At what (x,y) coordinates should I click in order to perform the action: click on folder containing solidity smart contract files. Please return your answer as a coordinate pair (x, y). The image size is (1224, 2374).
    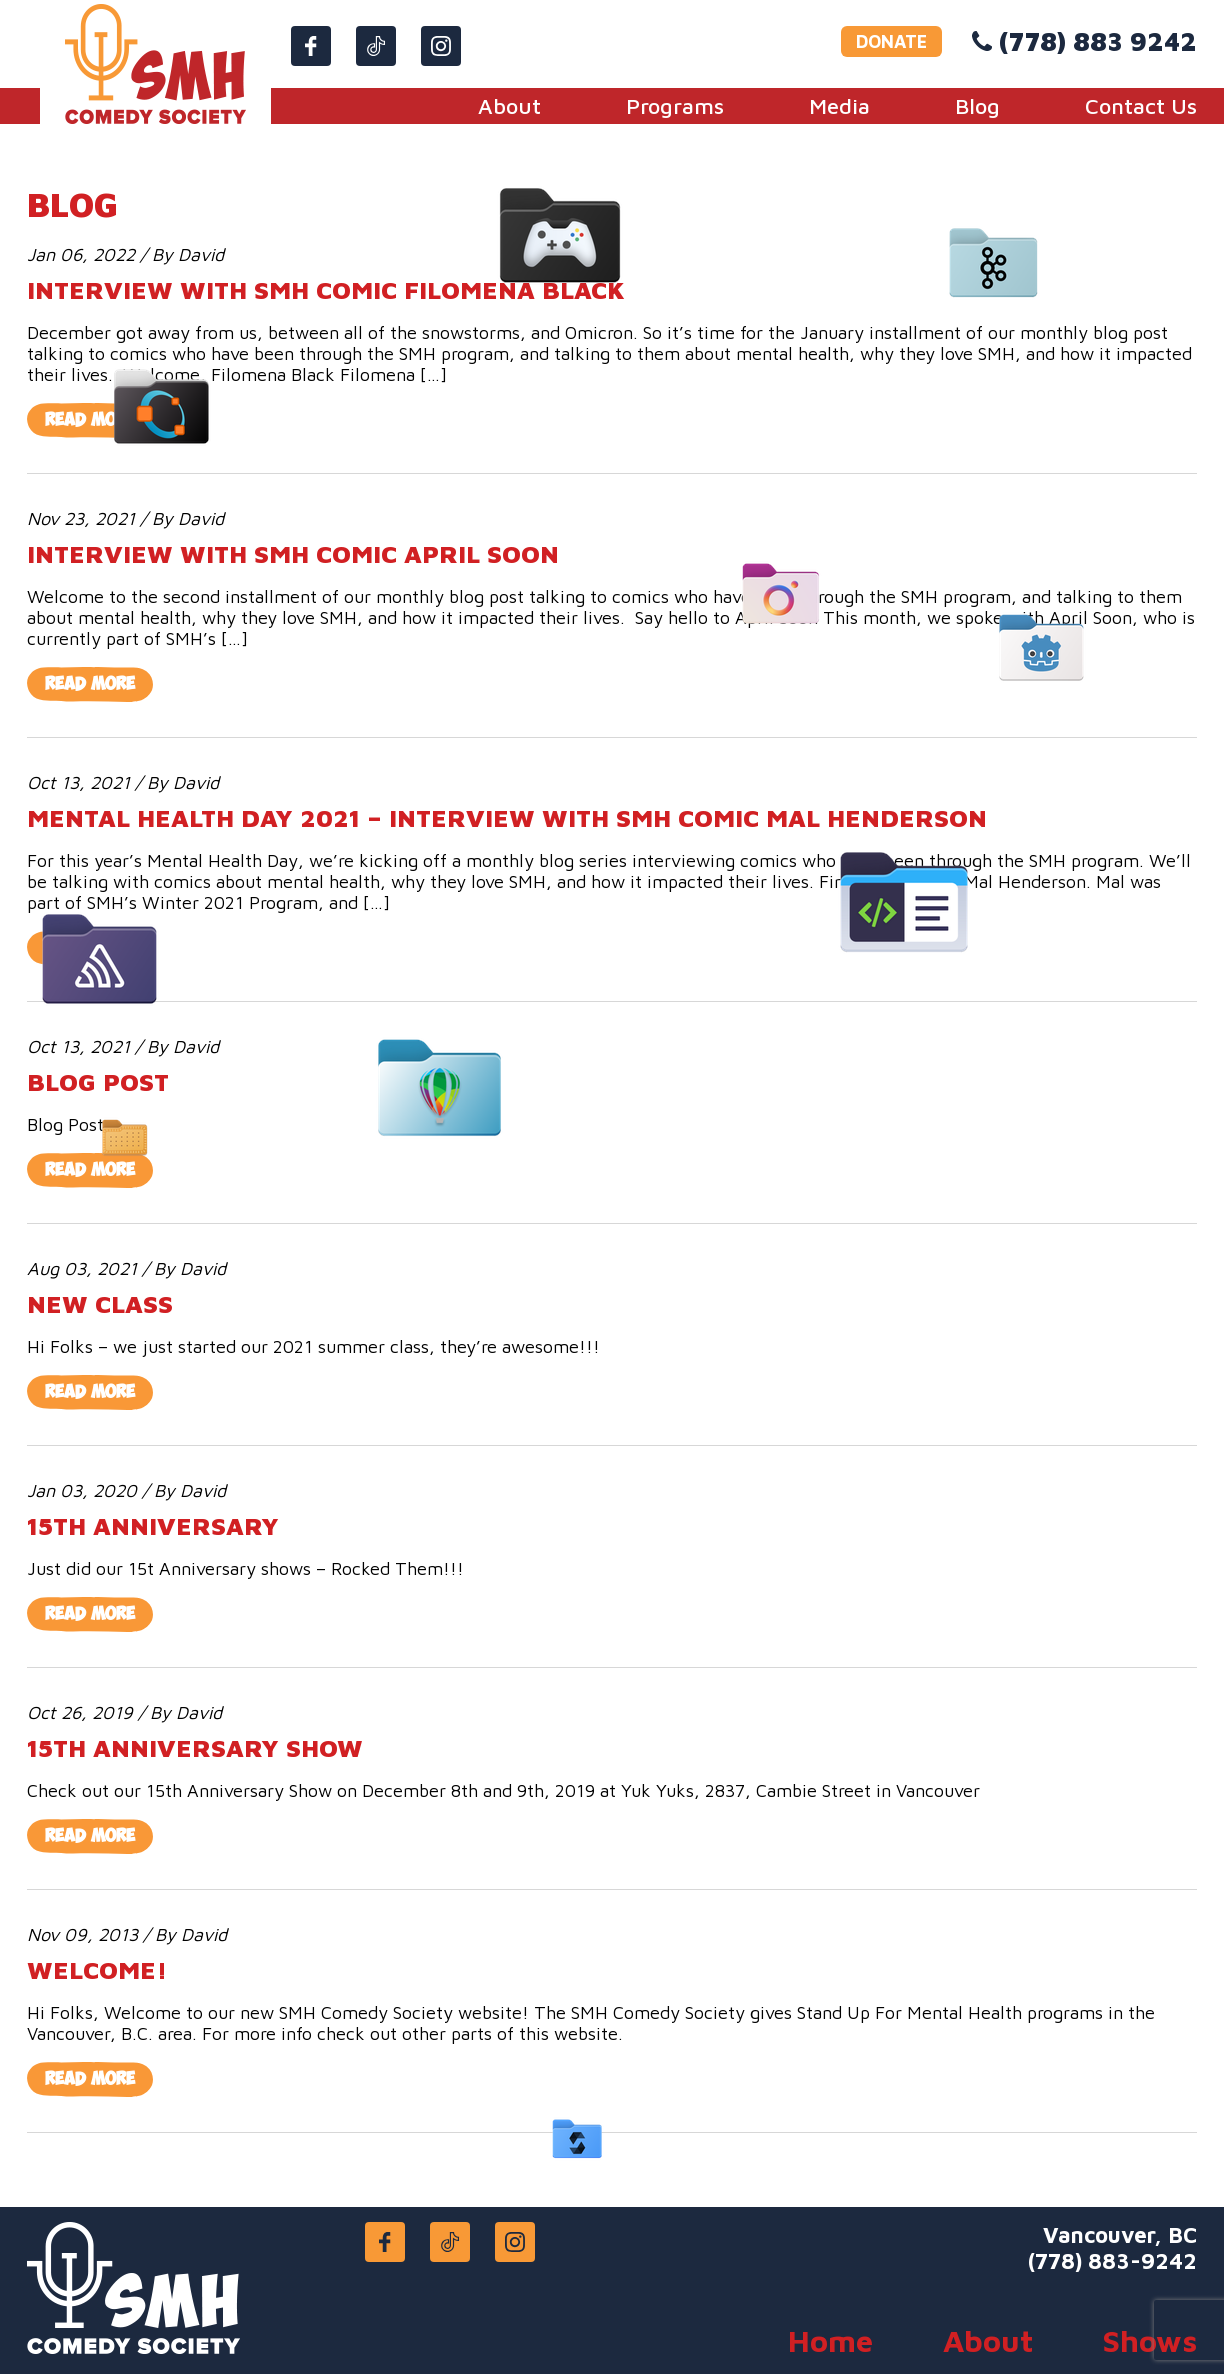
    Looking at the image, I should click on (577, 2140).